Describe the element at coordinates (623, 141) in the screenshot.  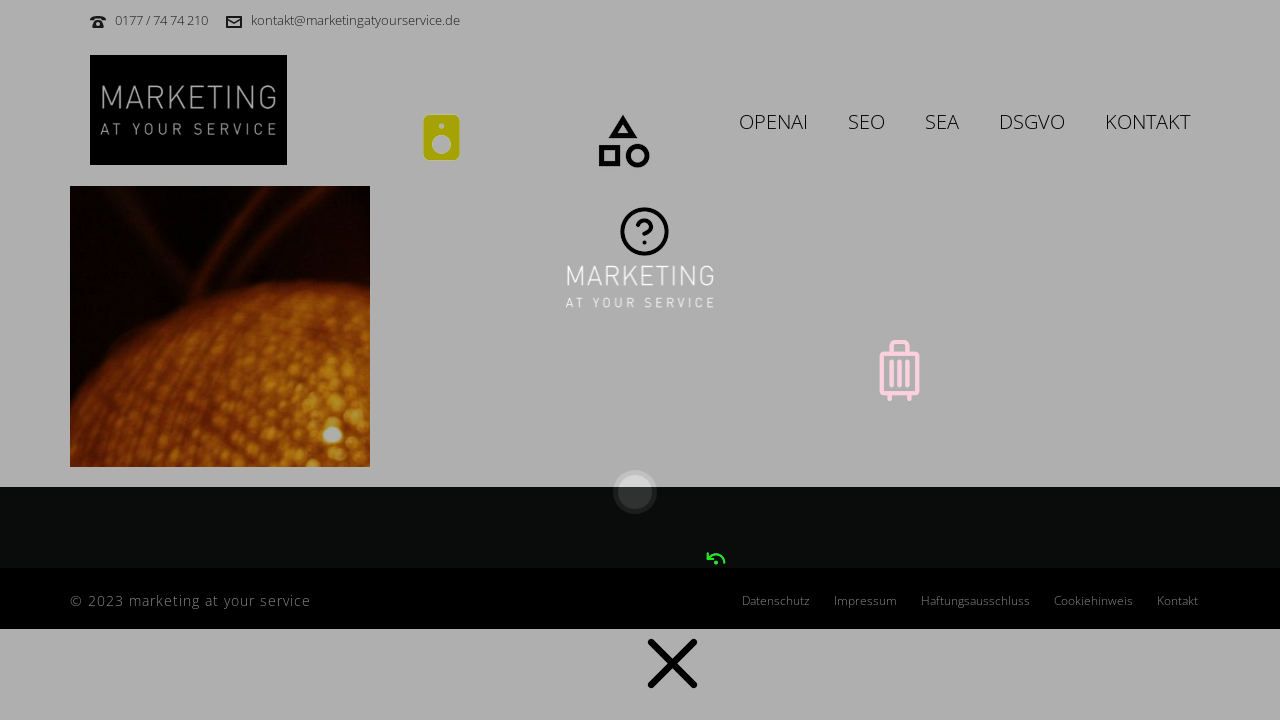
I see `browse or filter by category` at that location.